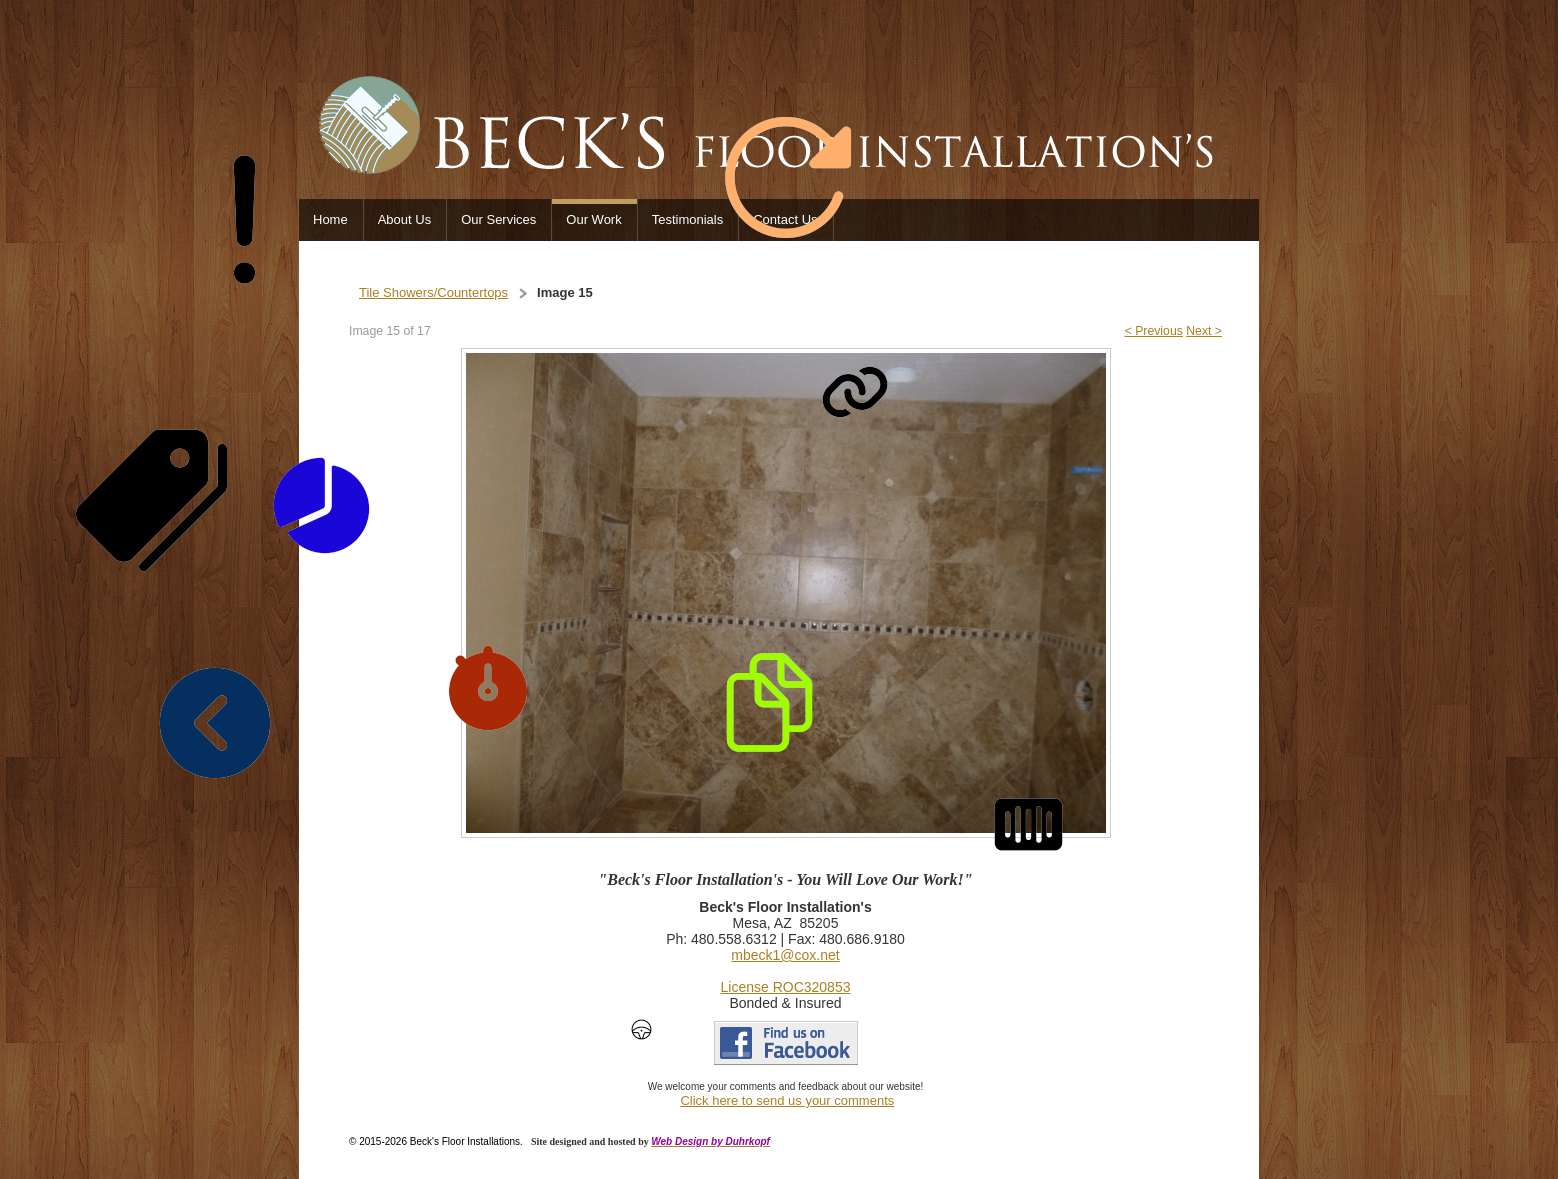 Image resolution: width=1558 pixels, height=1179 pixels. Describe the element at coordinates (790, 177) in the screenshot. I see `refresh or reload the current page` at that location.